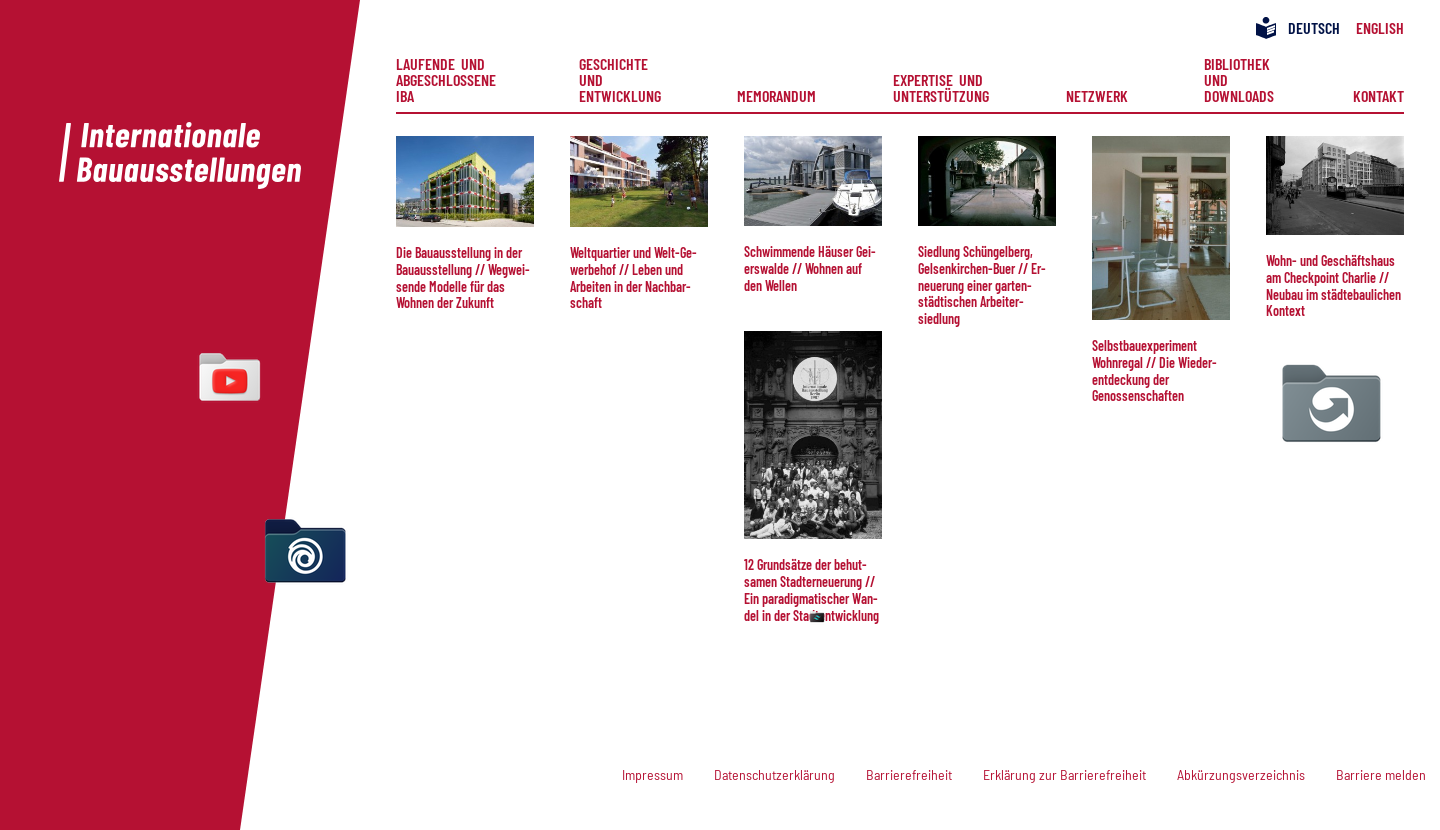 The image size is (1440, 830). What do you see at coordinates (1331, 406) in the screenshot?
I see `folder containing portable applications` at bounding box center [1331, 406].